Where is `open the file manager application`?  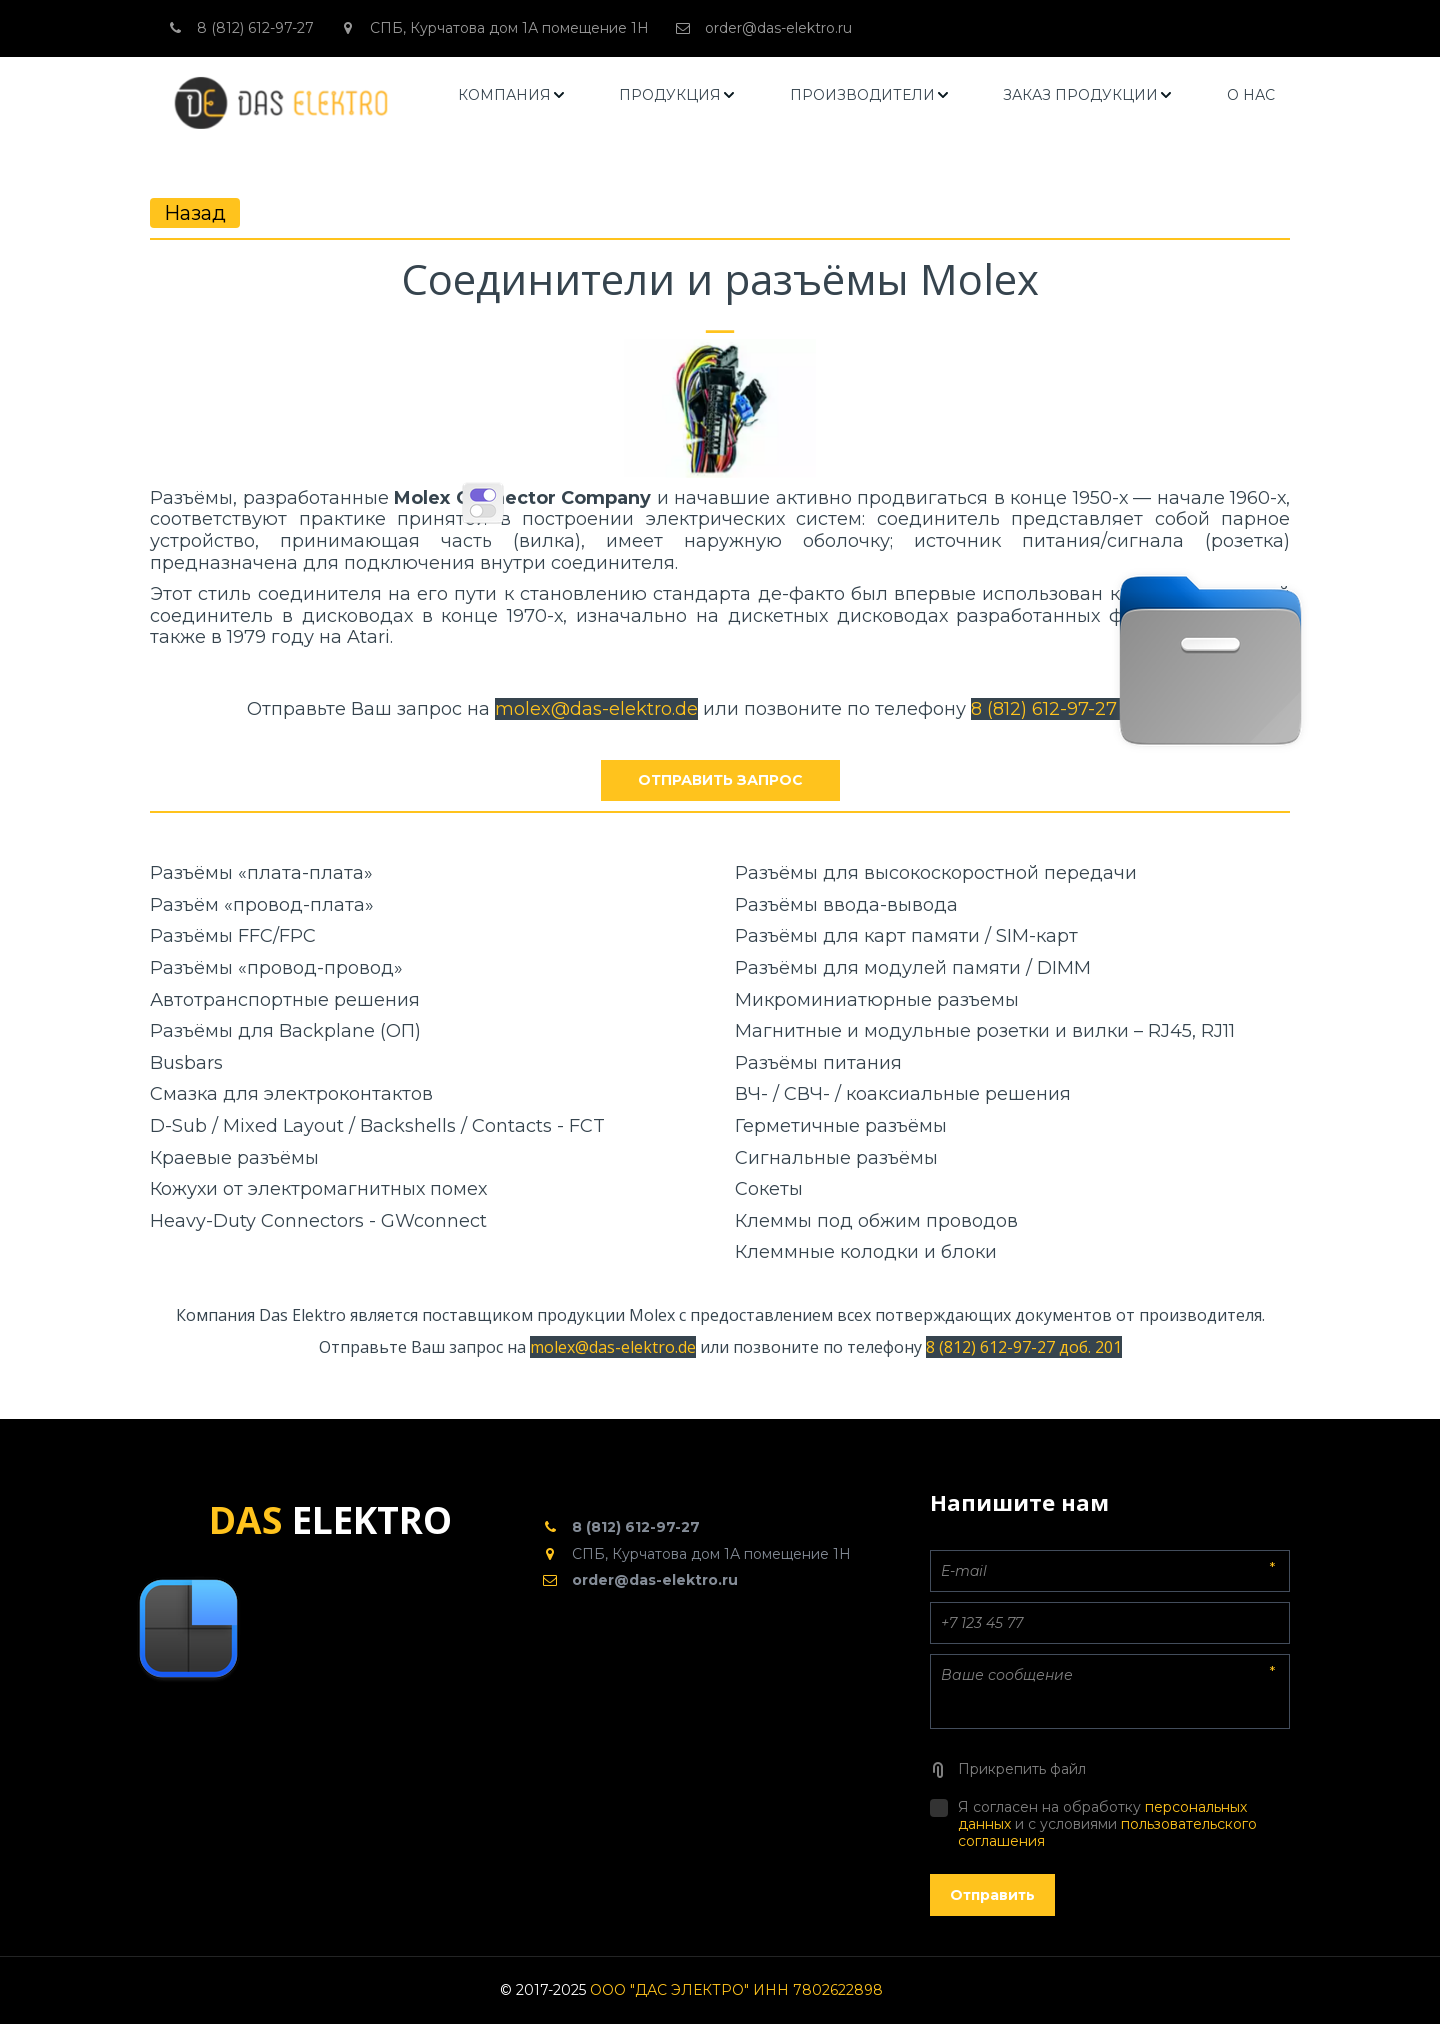 open the file manager application is located at coordinates (1210, 660).